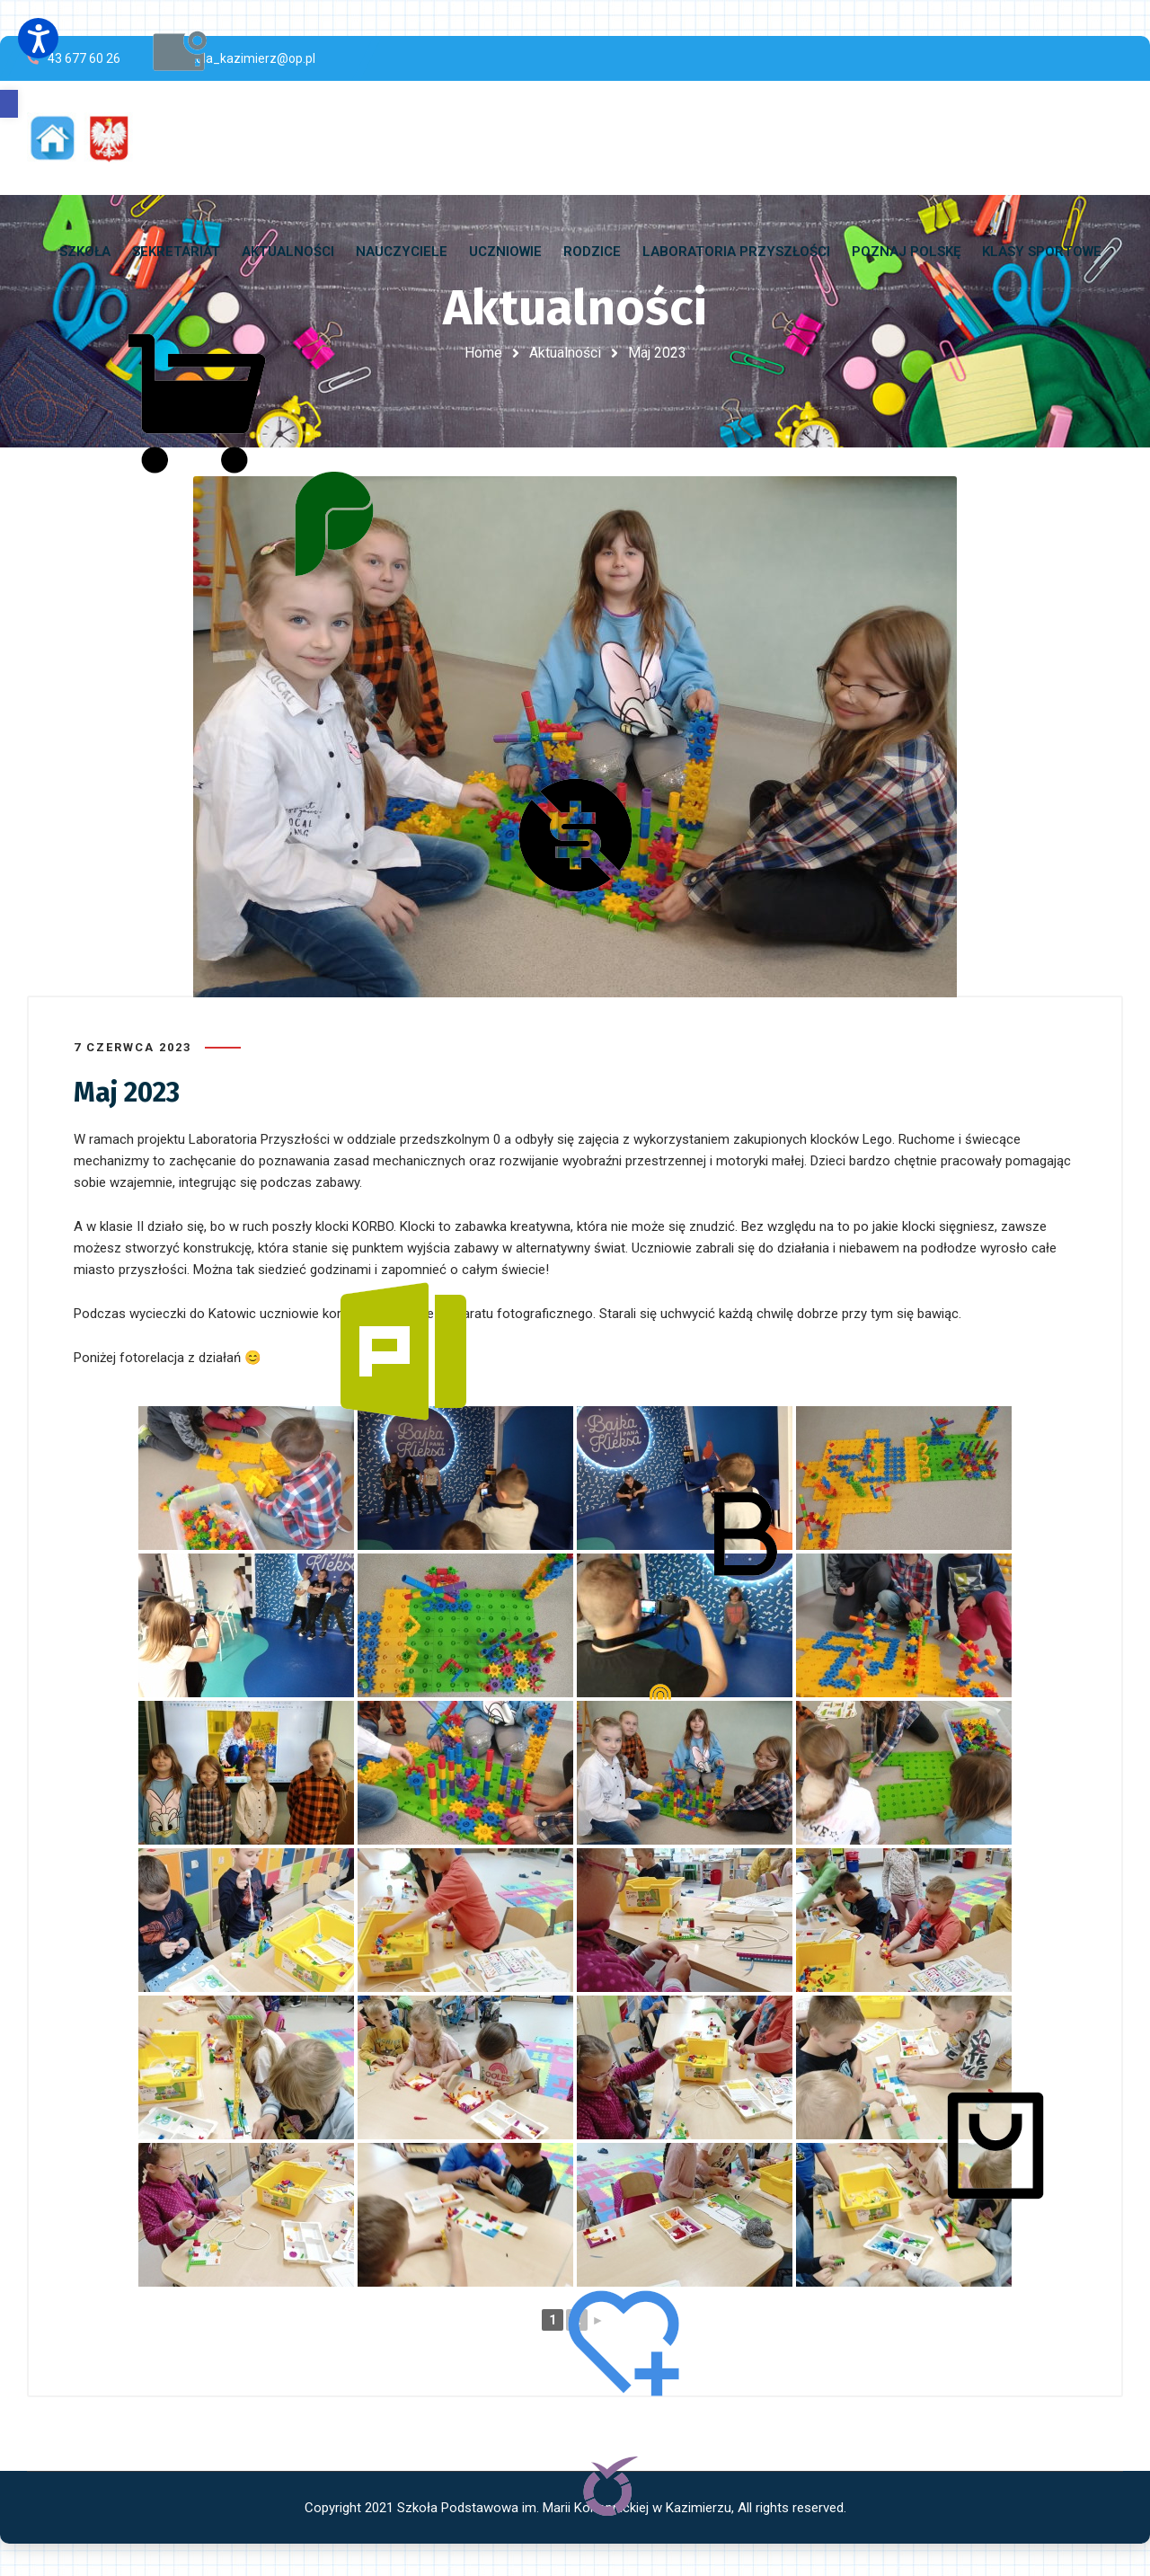 The height and width of the screenshot is (2576, 1150). I want to click on view your shopping cart, so click(194, 400).